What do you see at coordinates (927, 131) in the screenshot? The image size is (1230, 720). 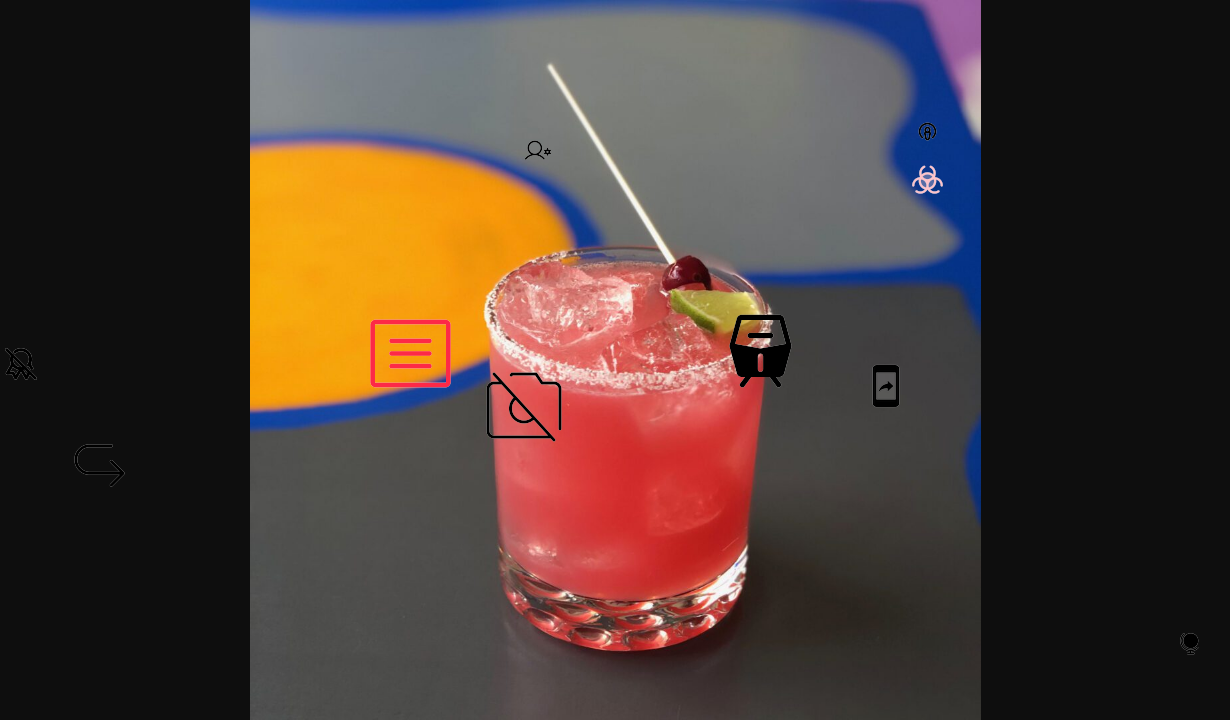 I see `open Apple Podcasts app` at bounding box center [927, 131].